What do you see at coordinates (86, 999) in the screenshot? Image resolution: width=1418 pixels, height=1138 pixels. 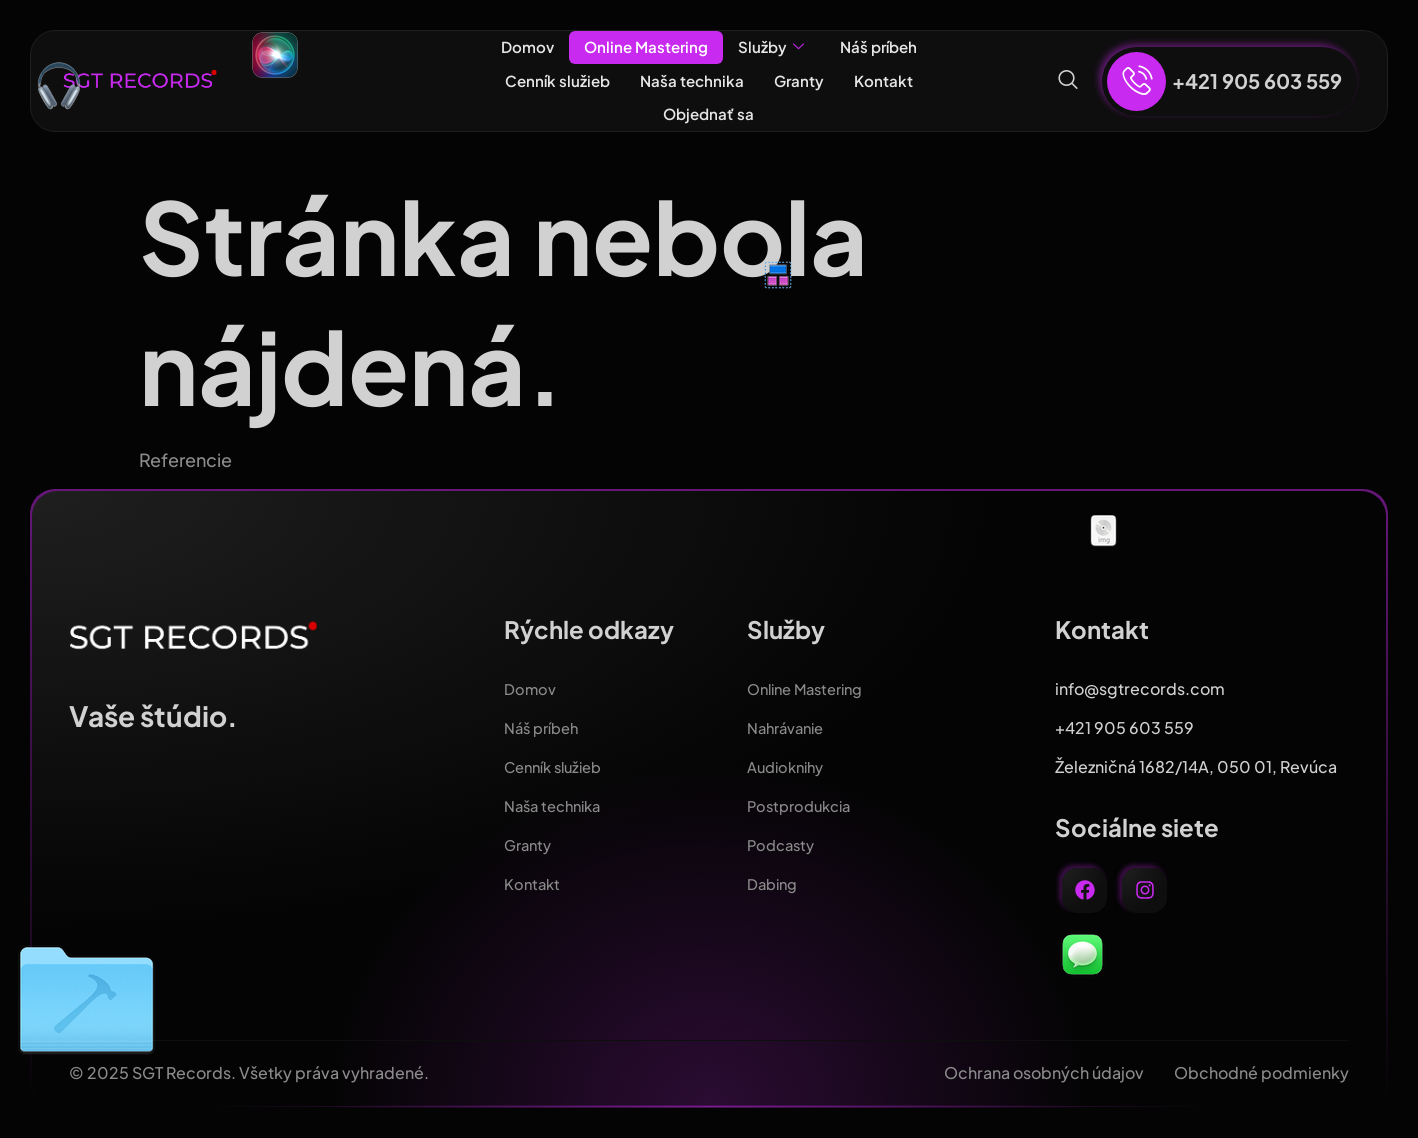 I see `open developer tools and resources folder` at bounding box center [86, 999].